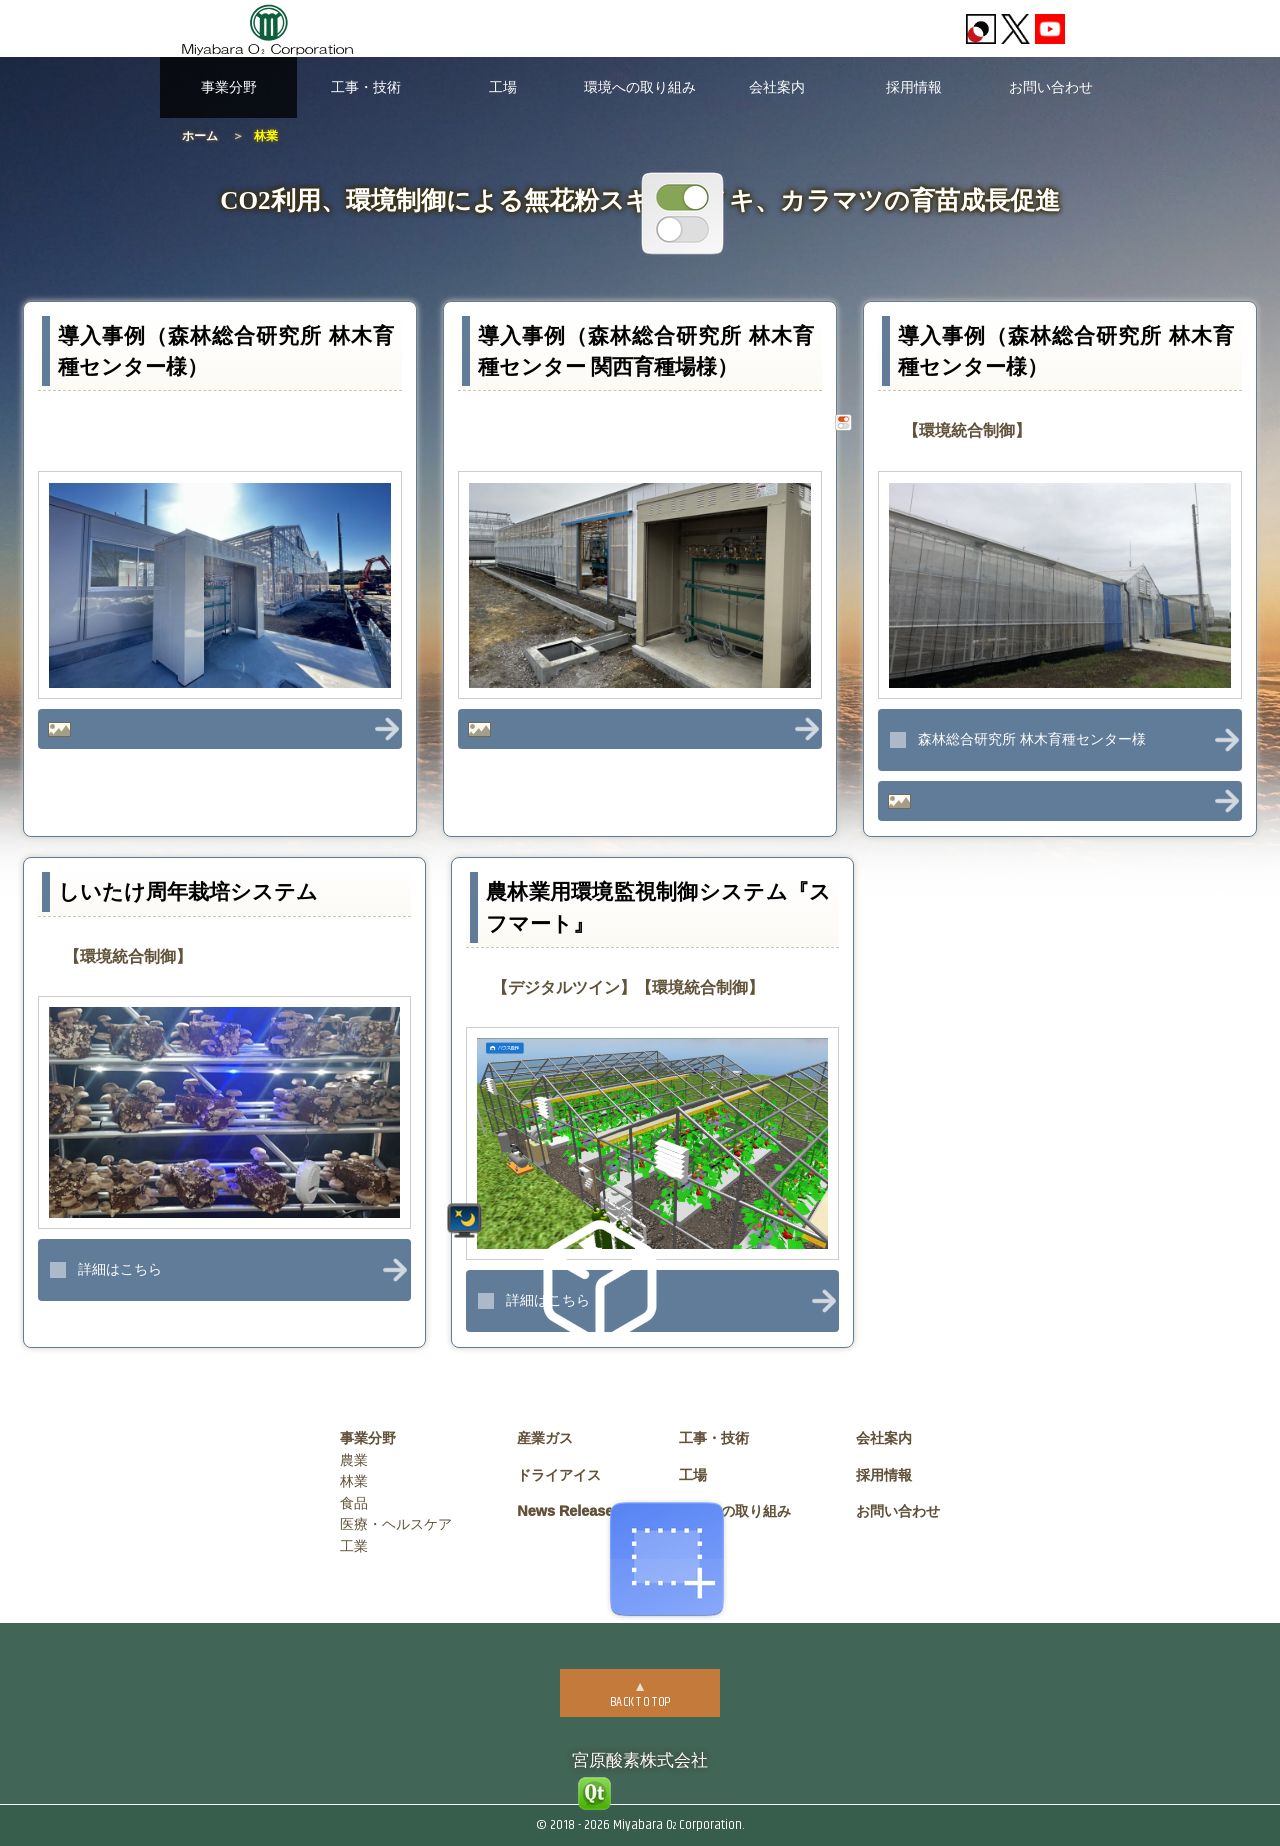  I want to click on open system tweaks or settings customization, so click(843, 422).